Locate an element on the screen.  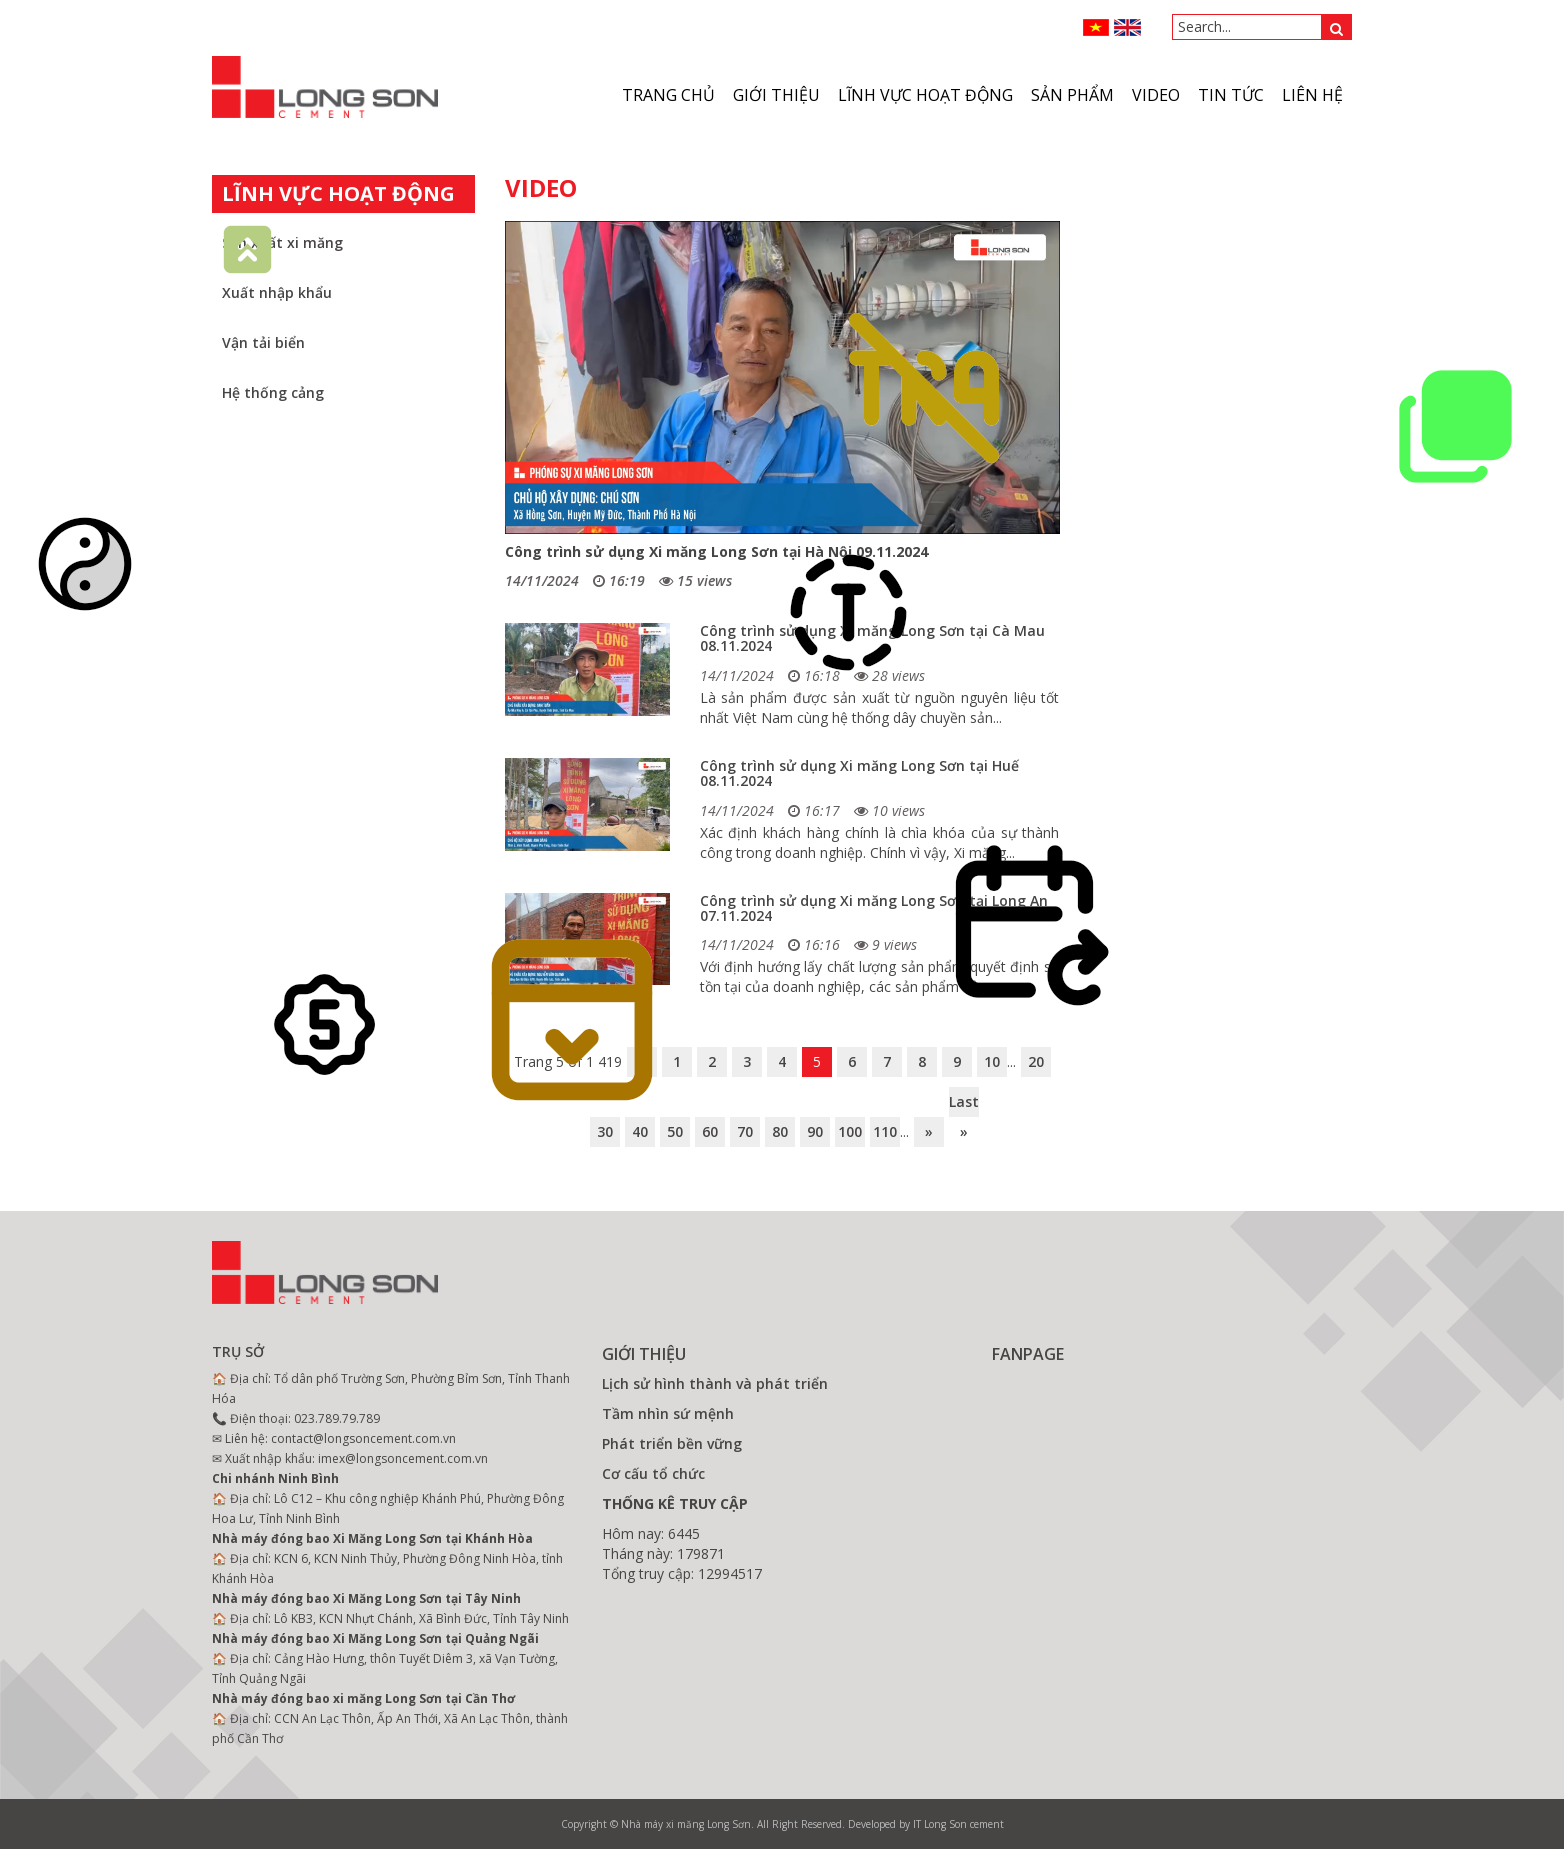
view multiple items or collections is located at coordinates (1455, 426).